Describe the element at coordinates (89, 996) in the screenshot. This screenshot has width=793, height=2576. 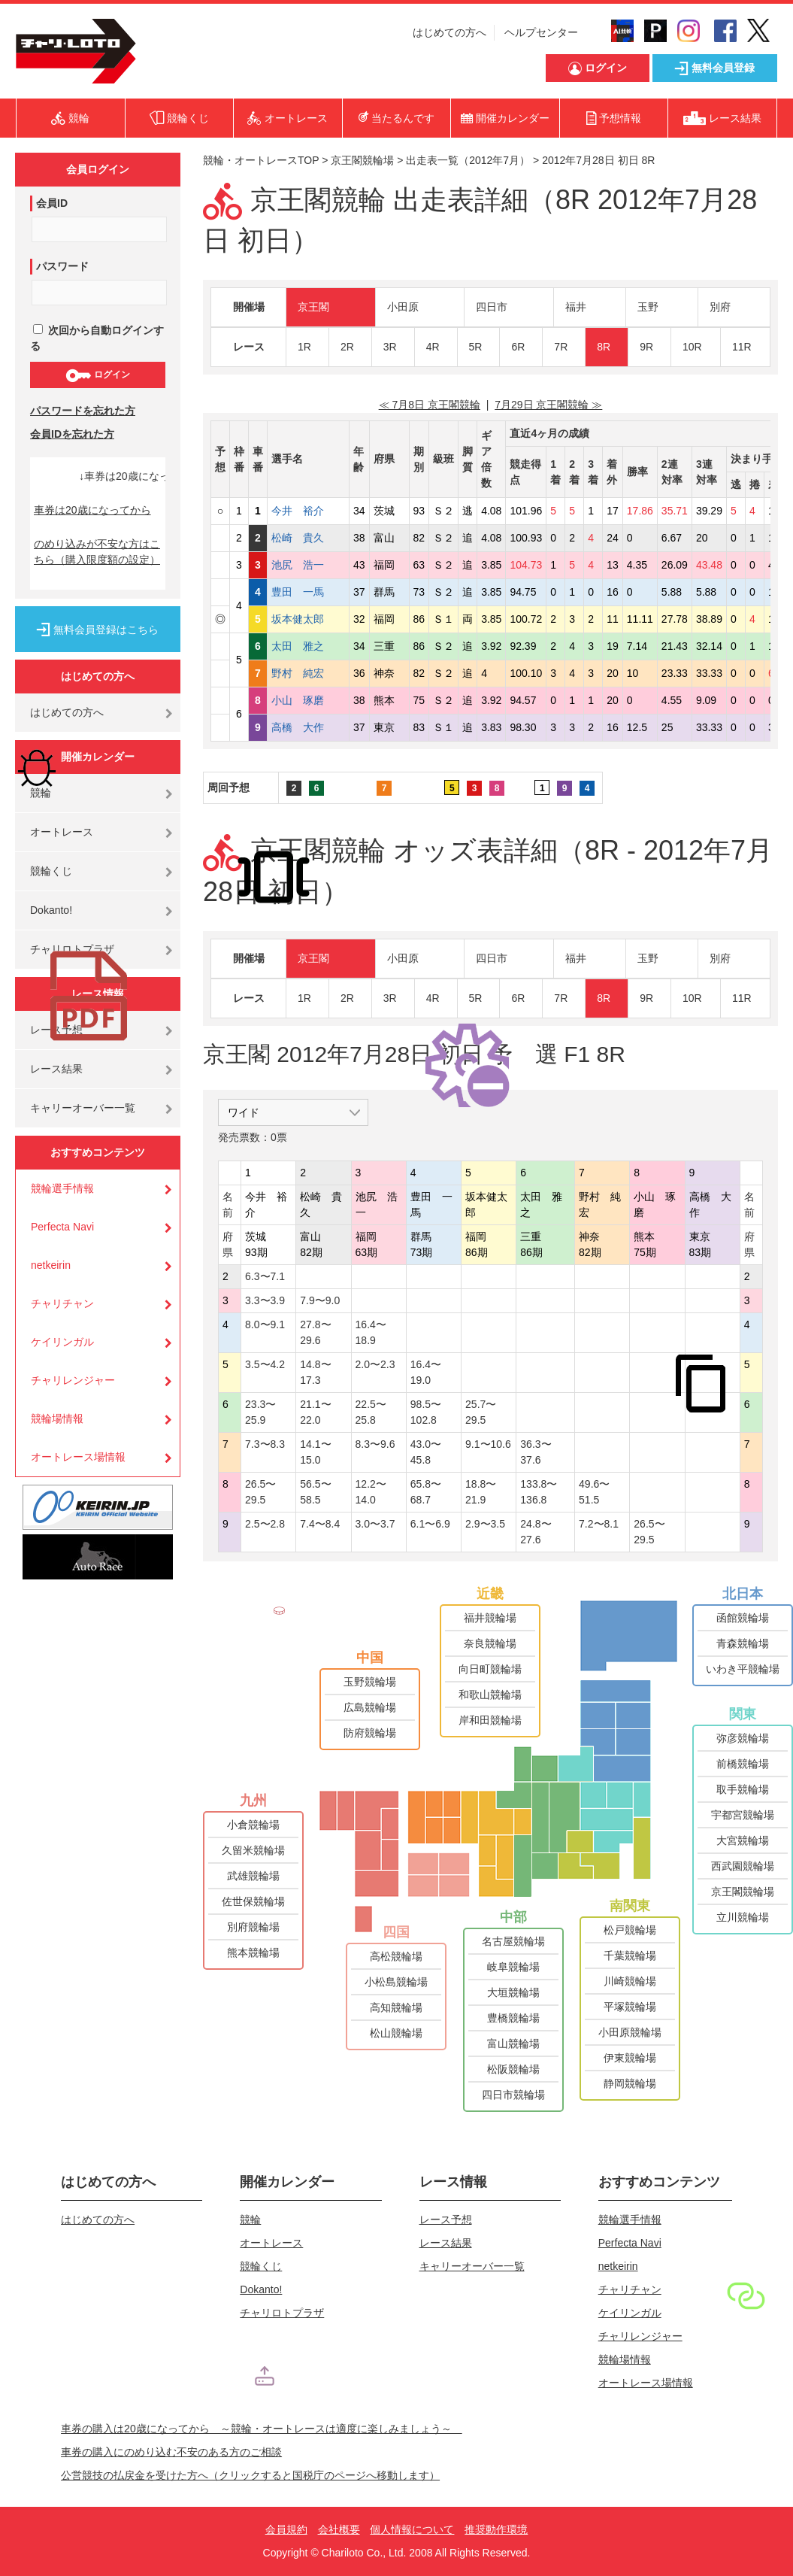
I see `open a PDF document` at that location.